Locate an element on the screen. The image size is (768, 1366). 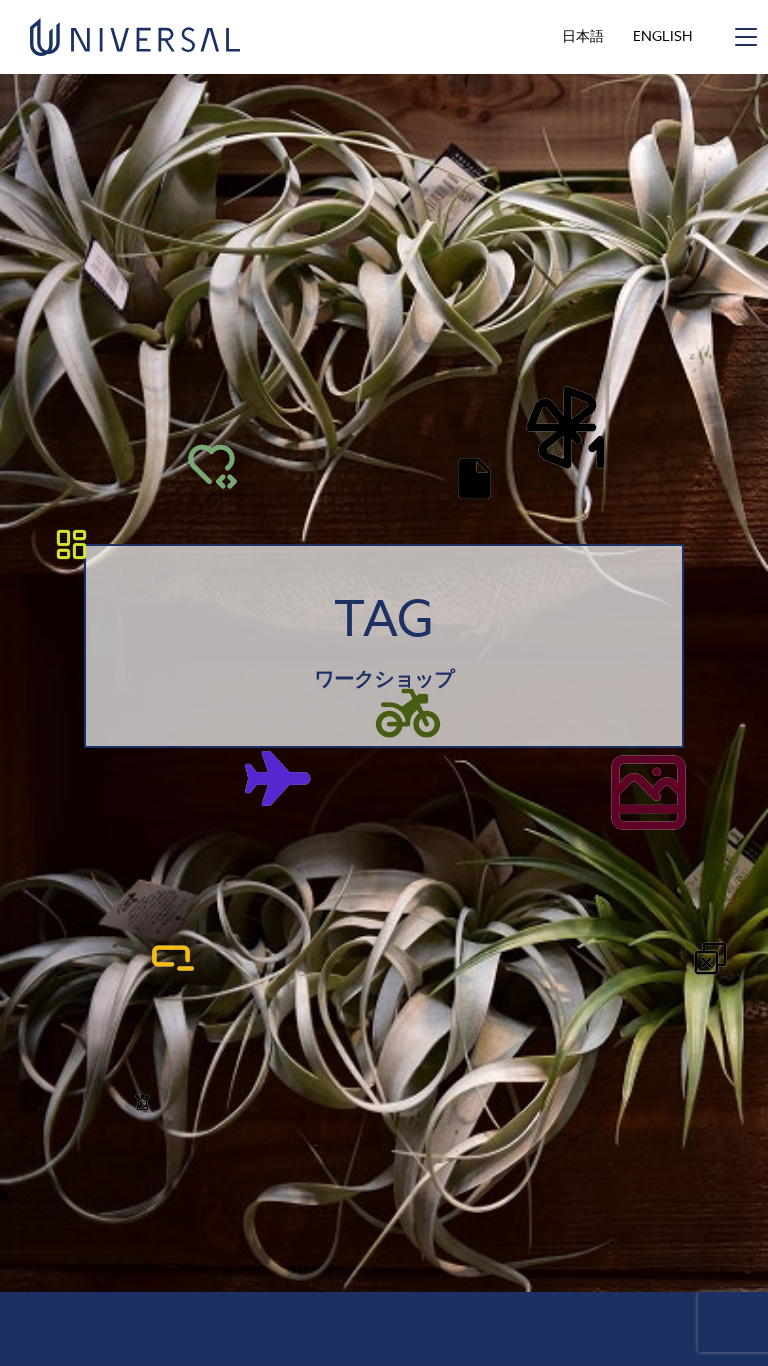
view instant photos or polaroid-style images is located at coordinates (648, 792).